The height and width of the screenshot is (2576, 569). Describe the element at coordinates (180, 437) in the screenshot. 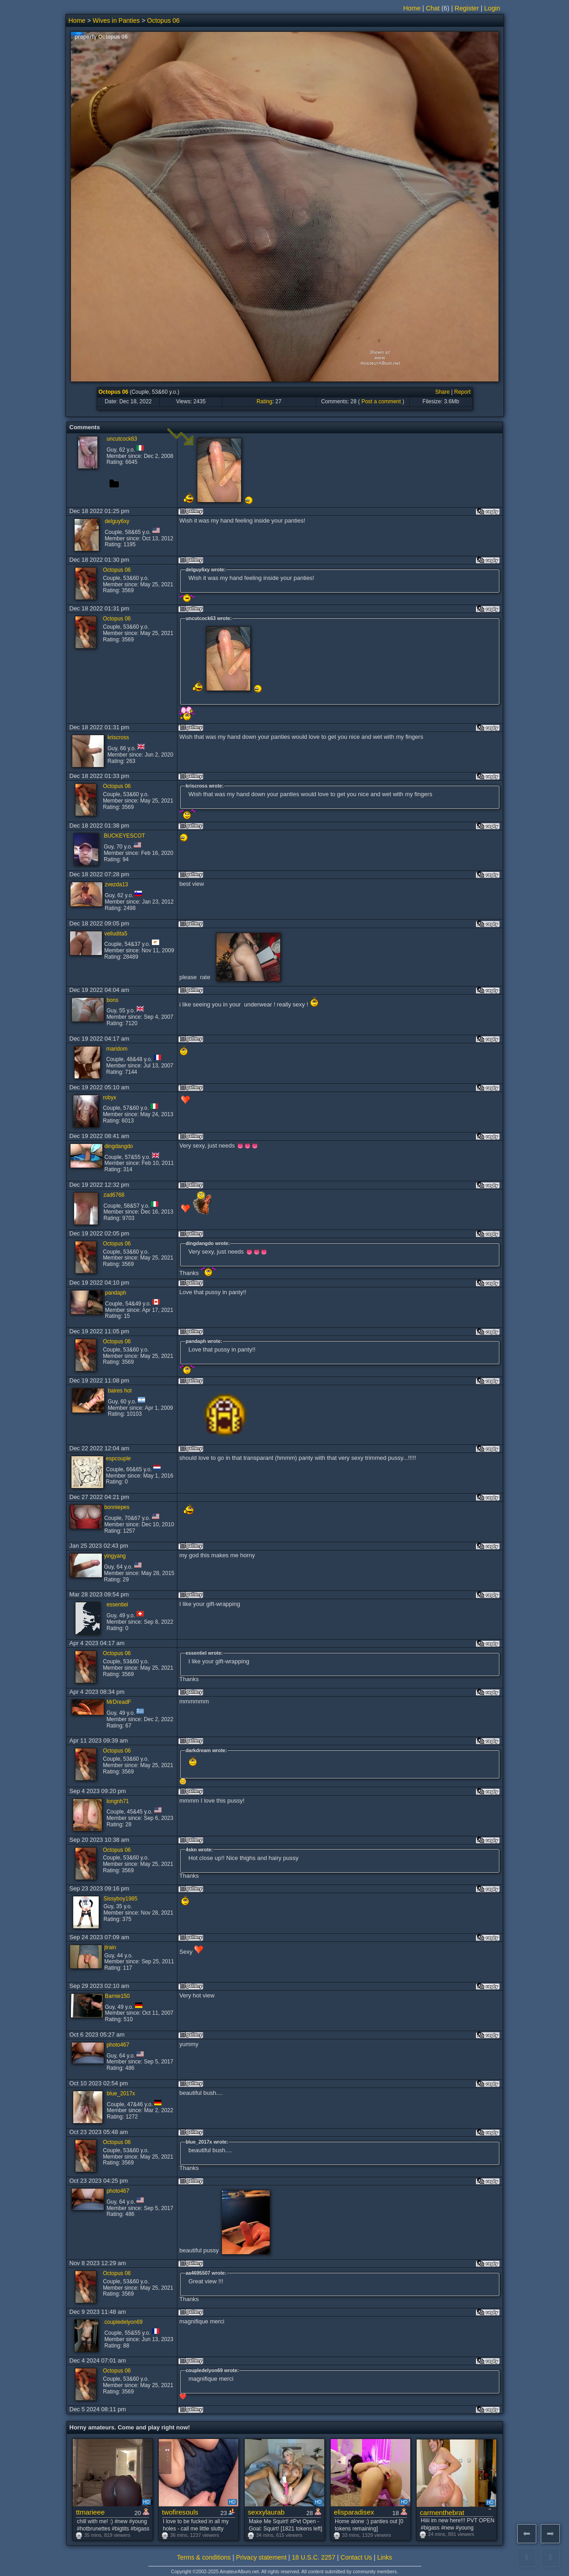

I see `indicates a downward trend or decline in data` at that location.